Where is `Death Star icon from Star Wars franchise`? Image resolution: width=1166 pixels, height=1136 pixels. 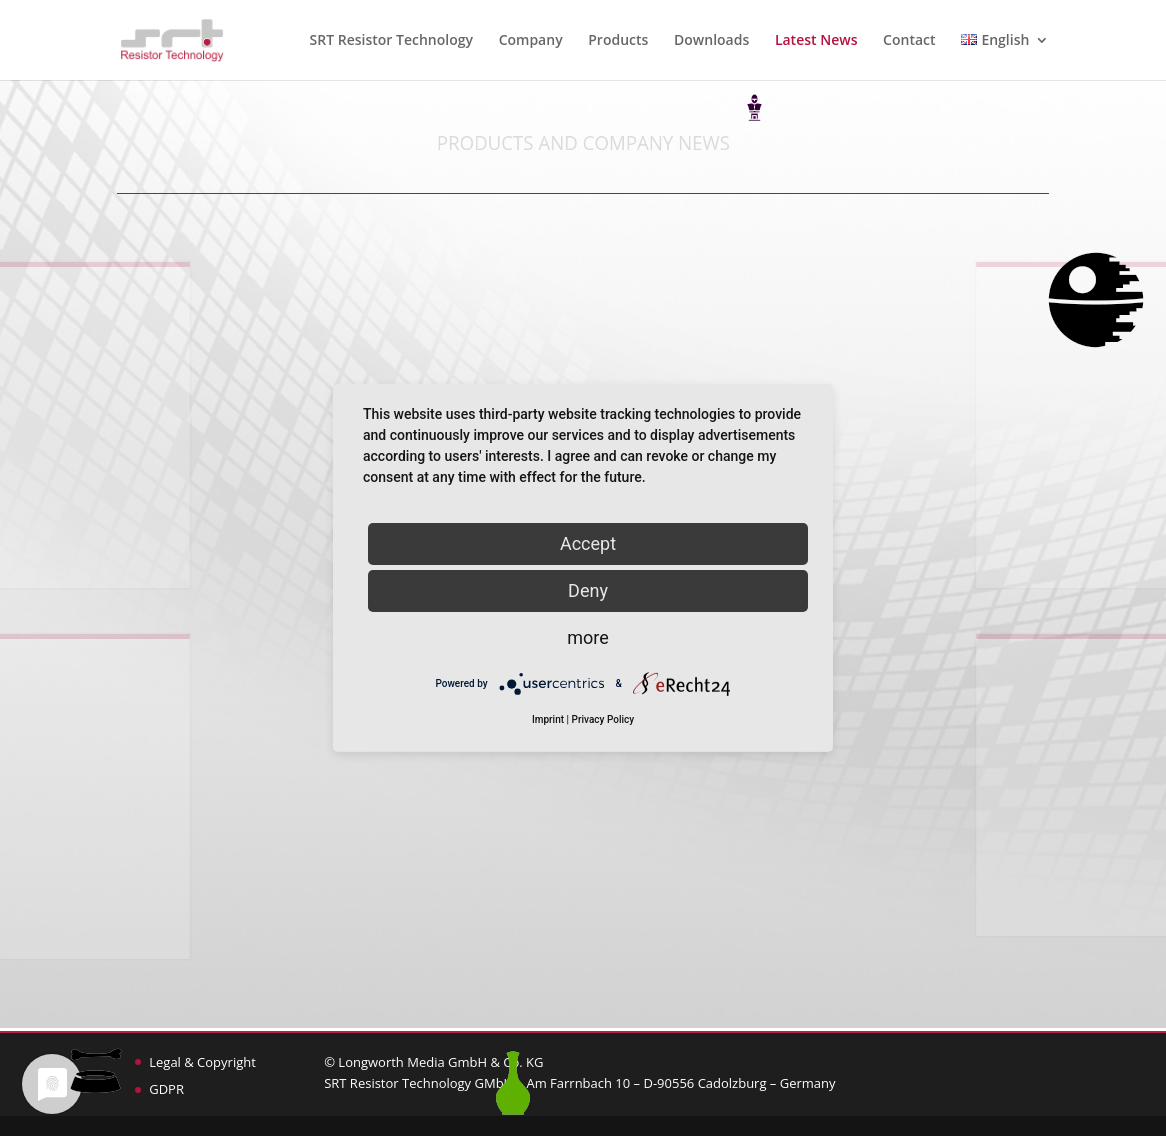 Death Star icon from Star Wars franchise is located at coordinates (1096, 300).